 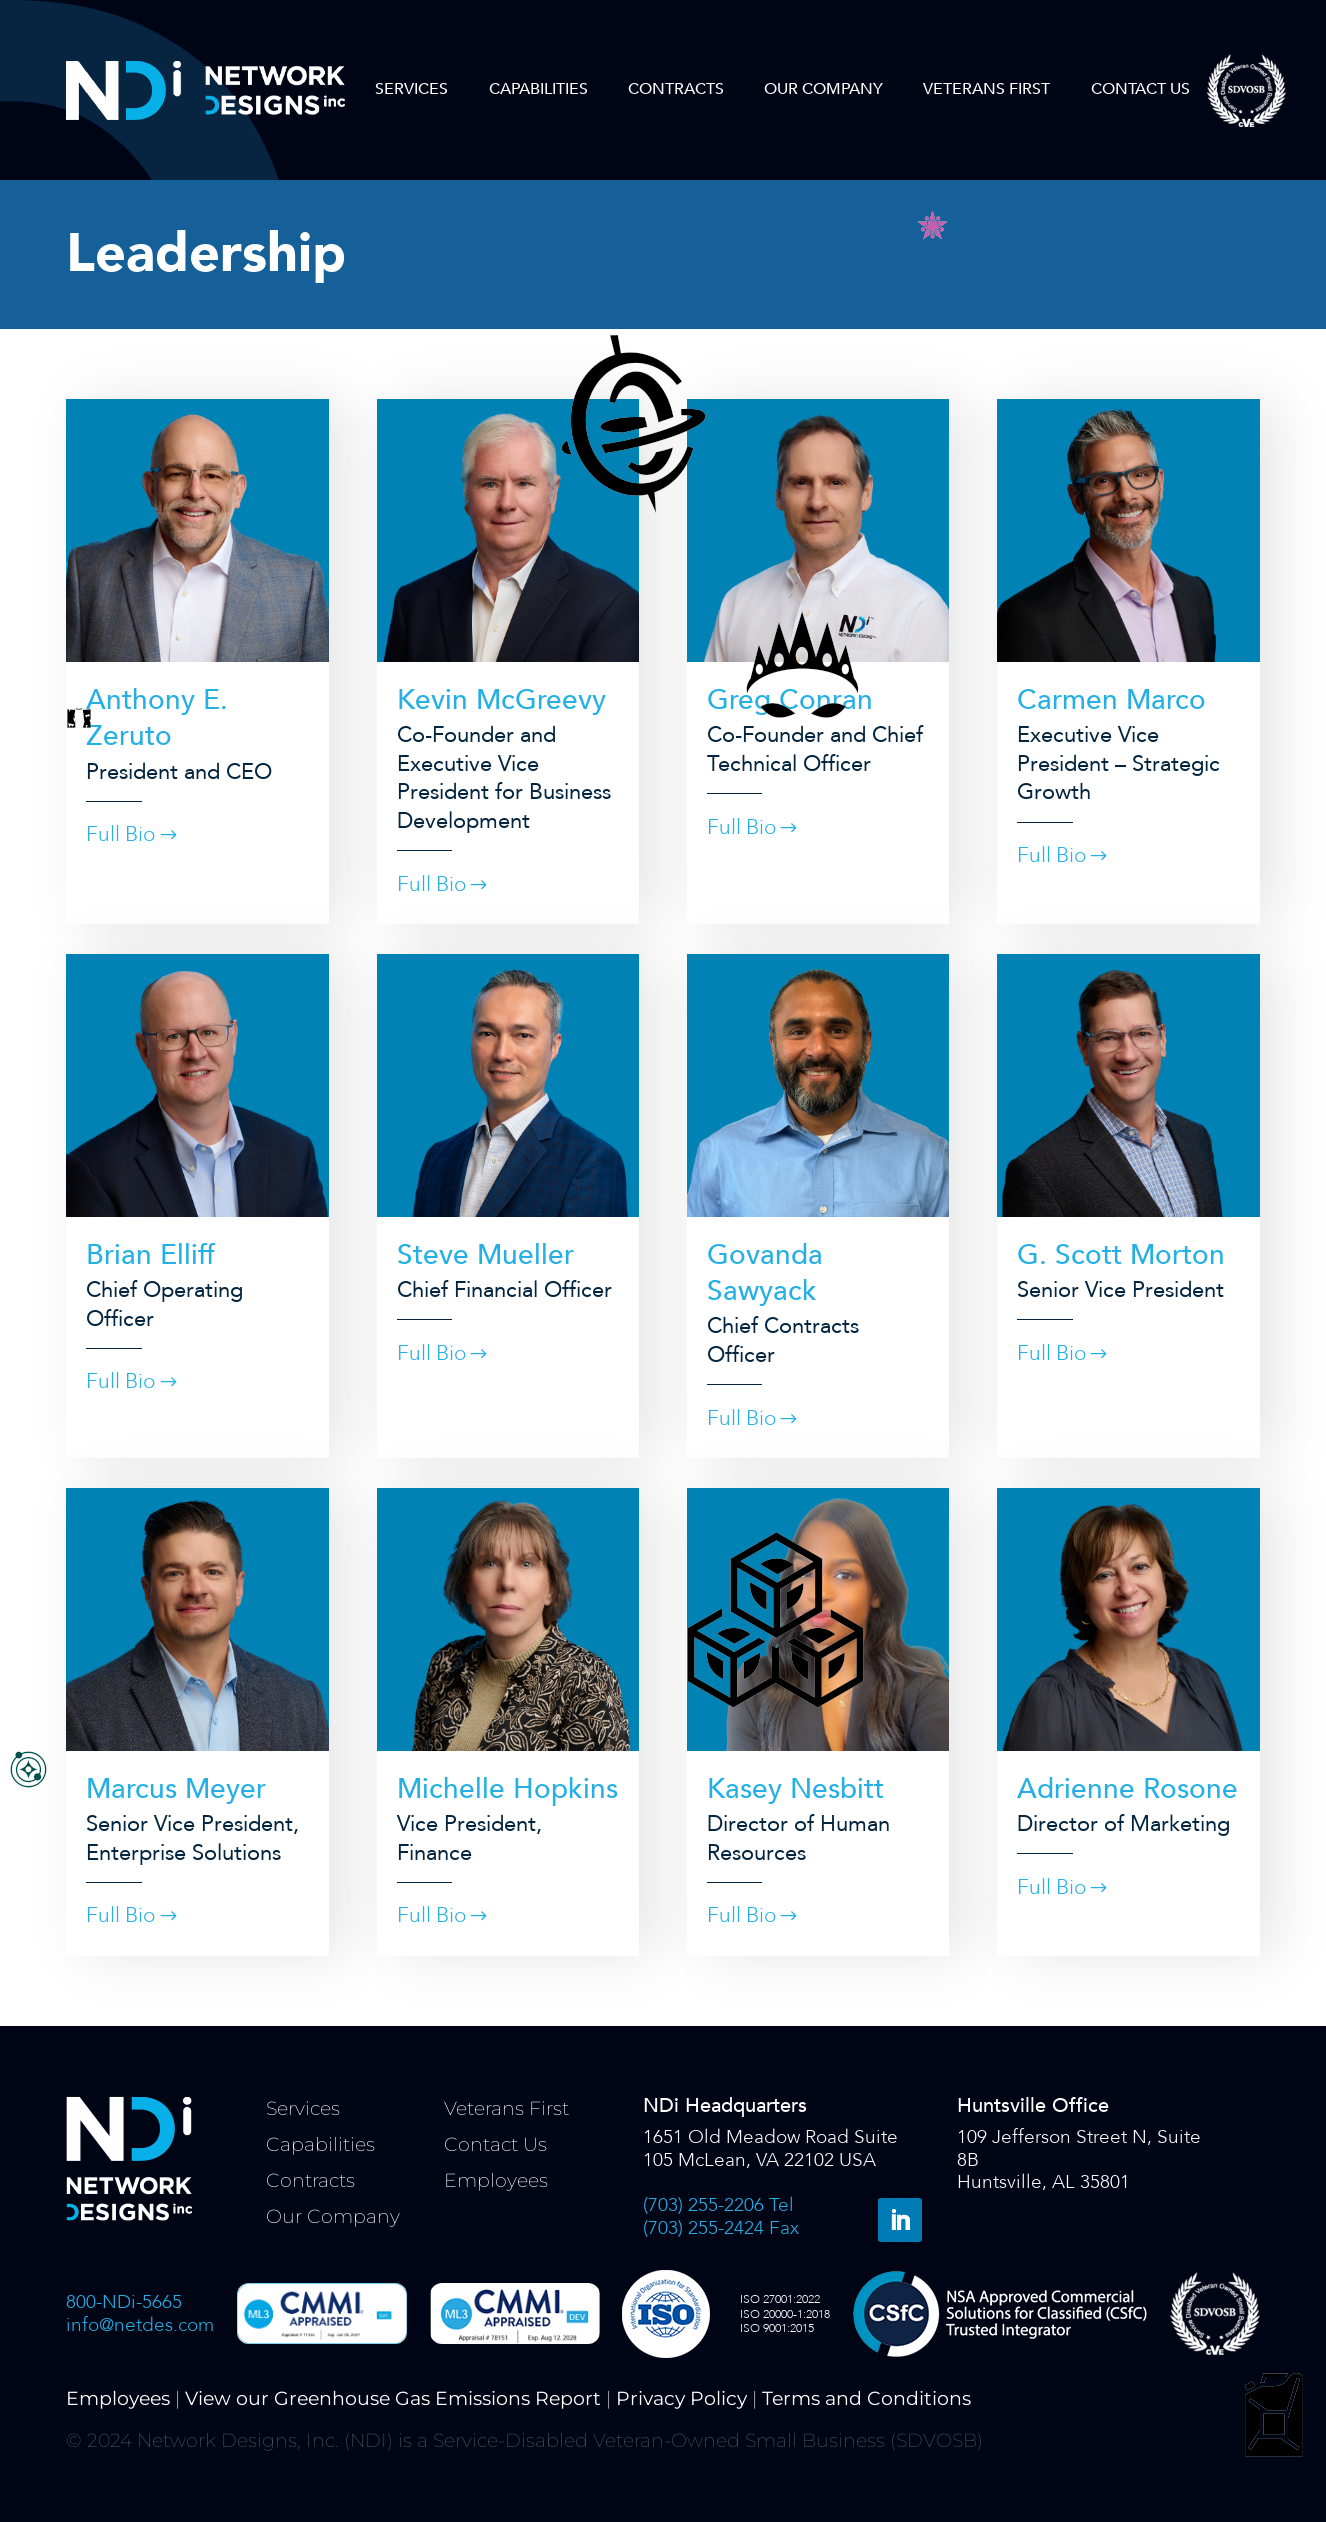 I want to click on view achievements or rewards in a game, so click(x=932, y=225).